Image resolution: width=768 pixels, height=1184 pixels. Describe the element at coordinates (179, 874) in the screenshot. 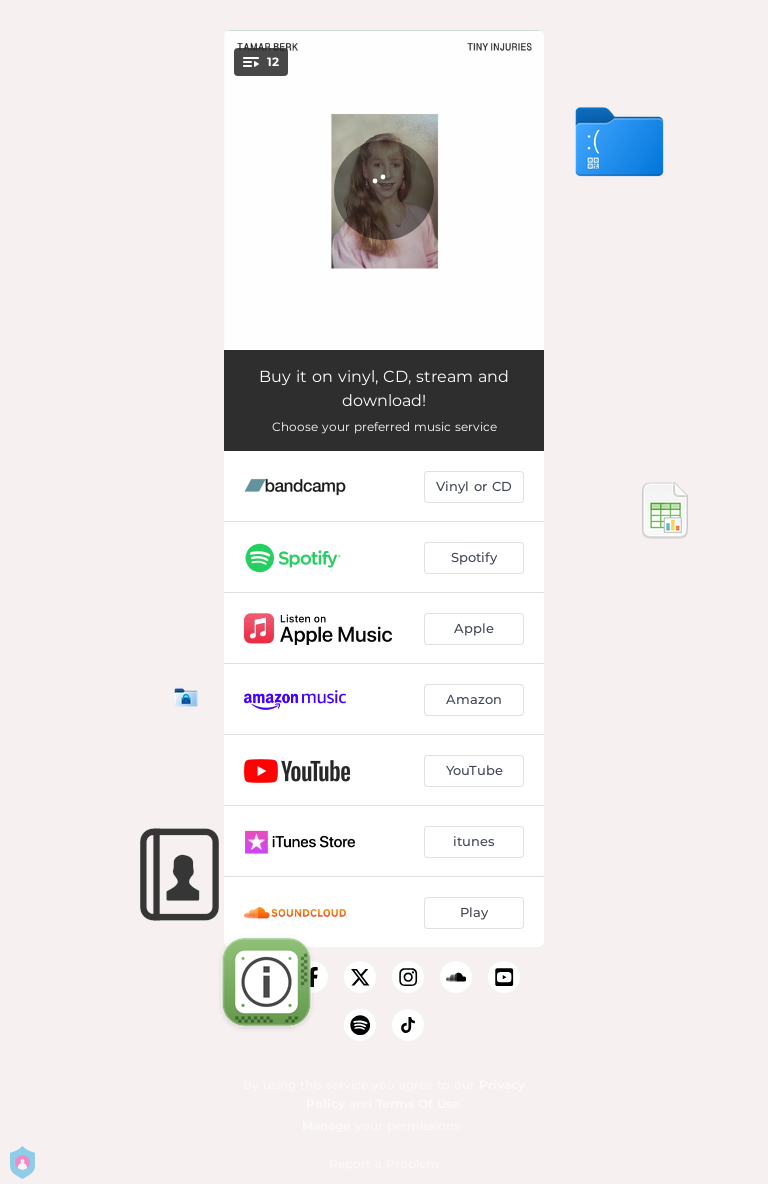

I see `open contacts or address book` at that location.